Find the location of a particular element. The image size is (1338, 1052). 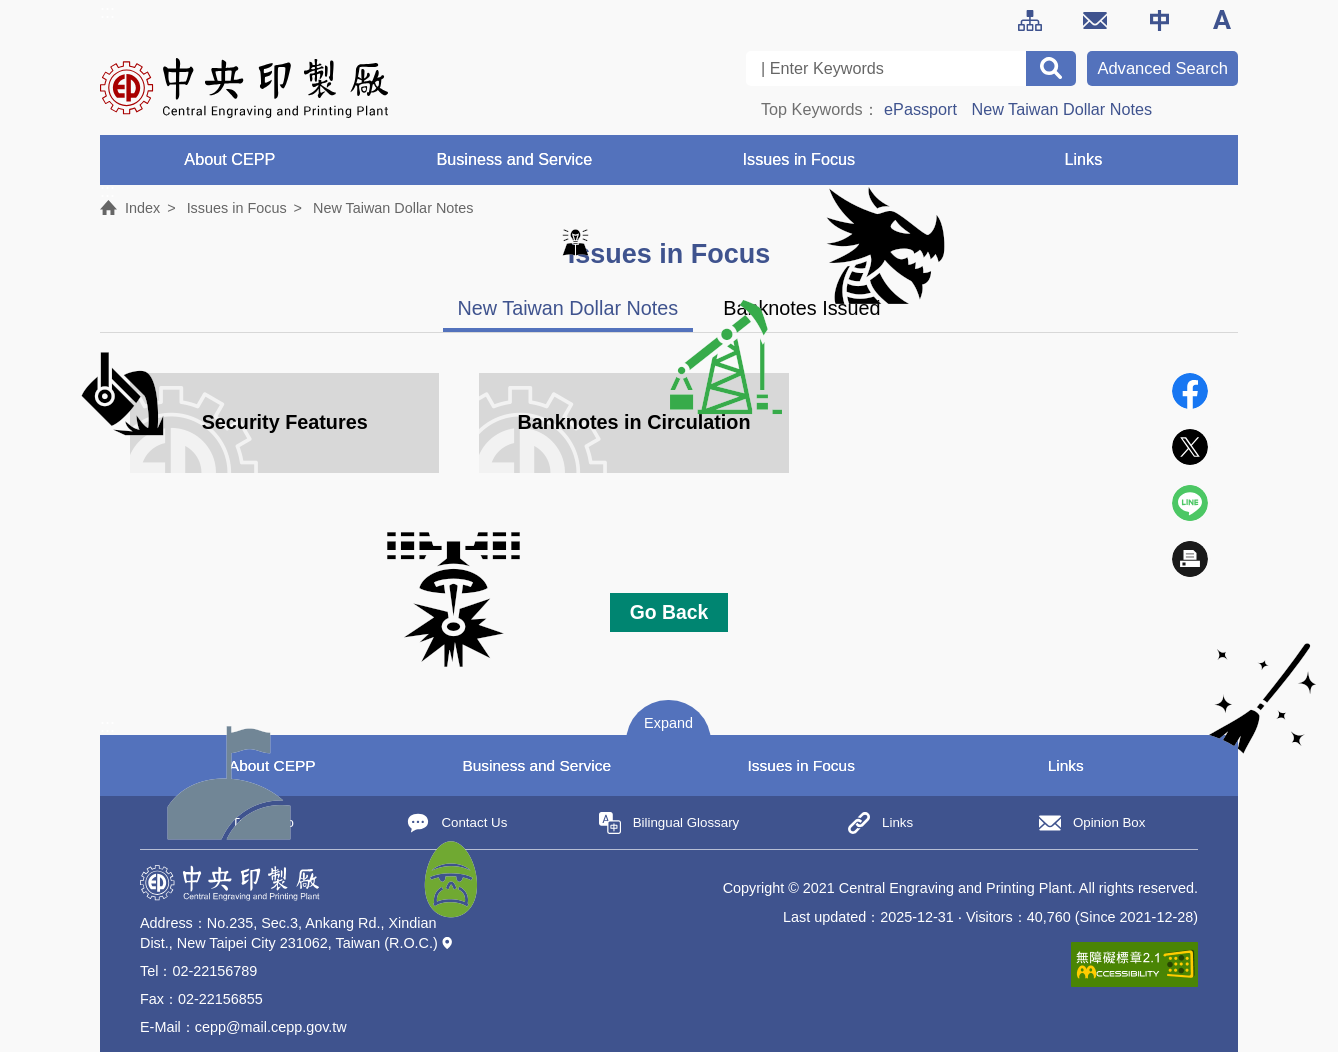

access oil production or extraction features is located at coordinates (726, 357).